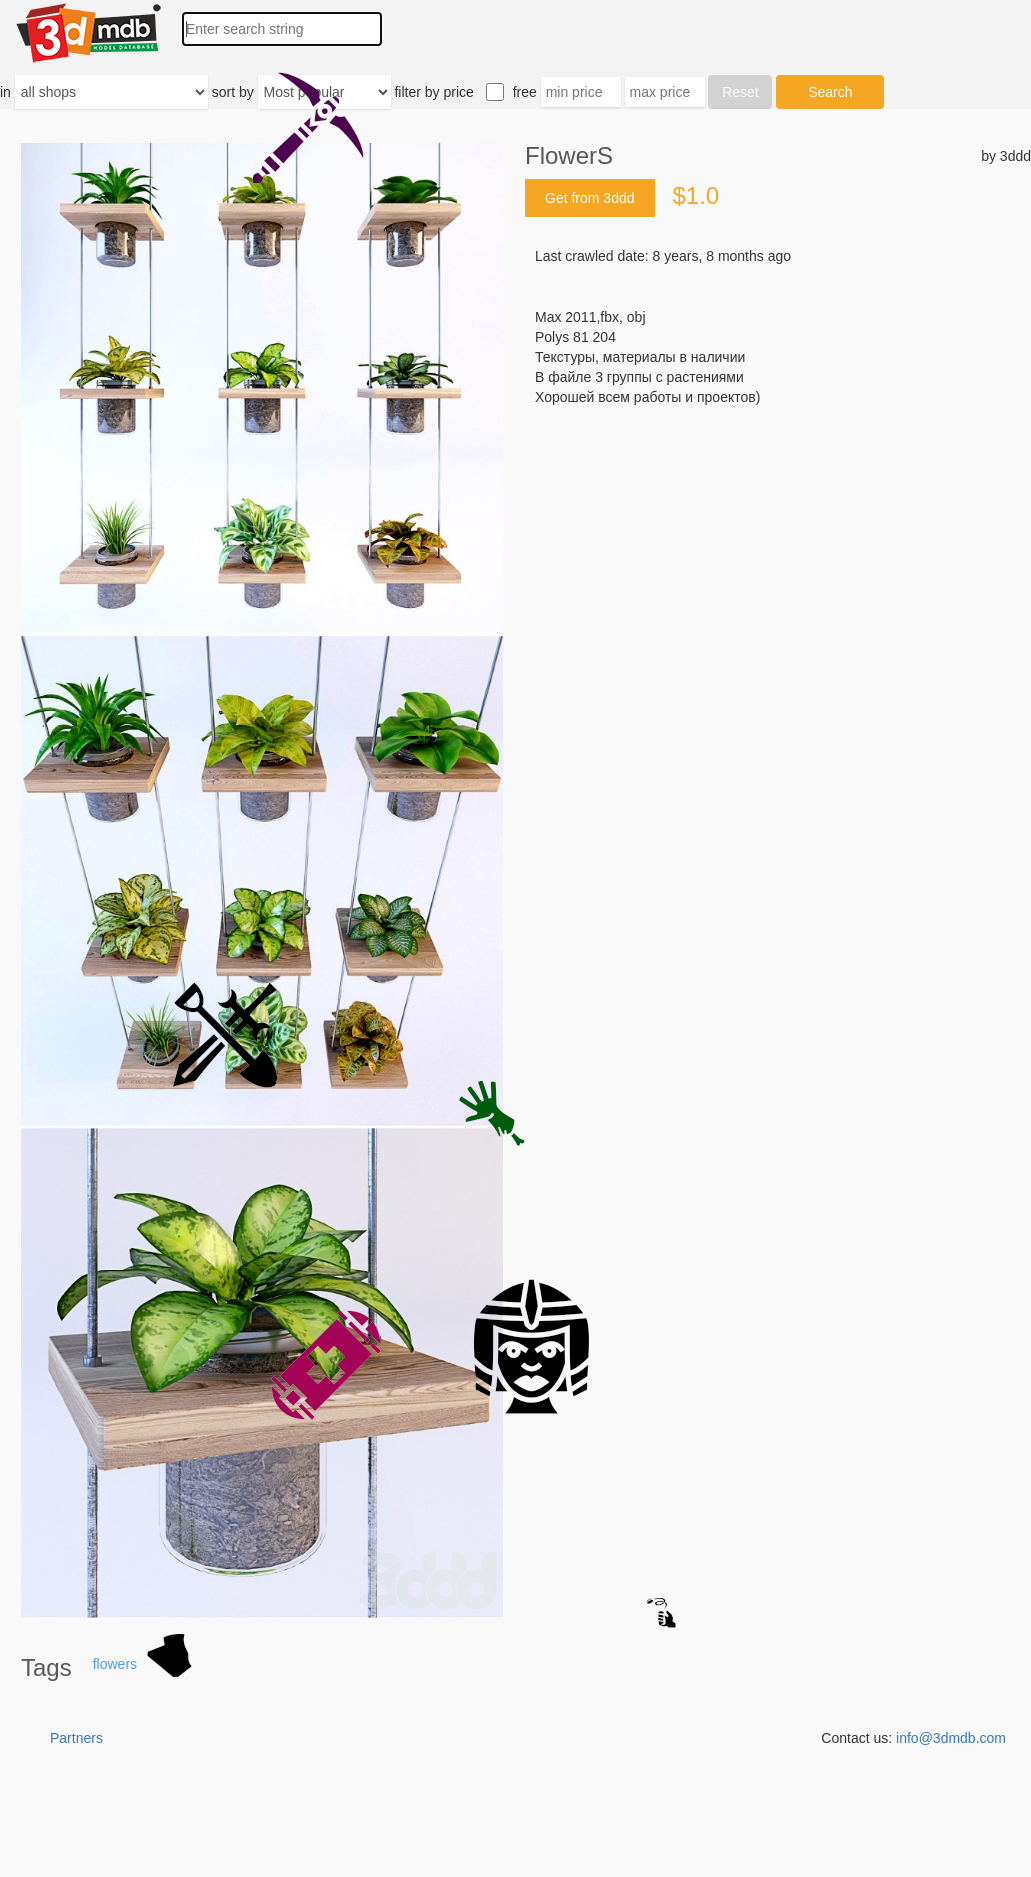 This screenshot has width=1031, height=1877. Describe the element at coordinates (308, 128) in the screenshot. I see `select war pick weapon in game inventory` at that location.